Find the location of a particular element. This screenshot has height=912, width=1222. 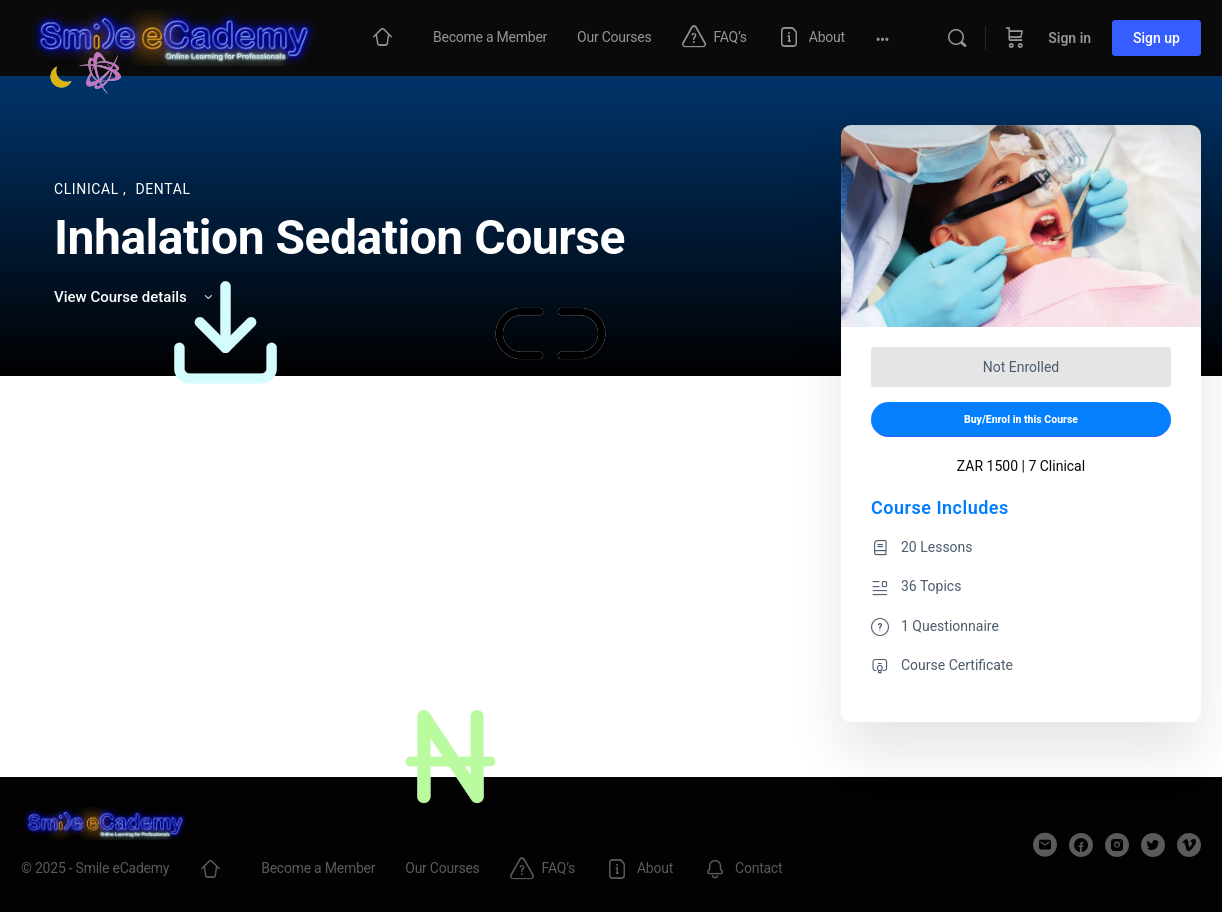

toggle dark mode is located at coordinates (61, 77).